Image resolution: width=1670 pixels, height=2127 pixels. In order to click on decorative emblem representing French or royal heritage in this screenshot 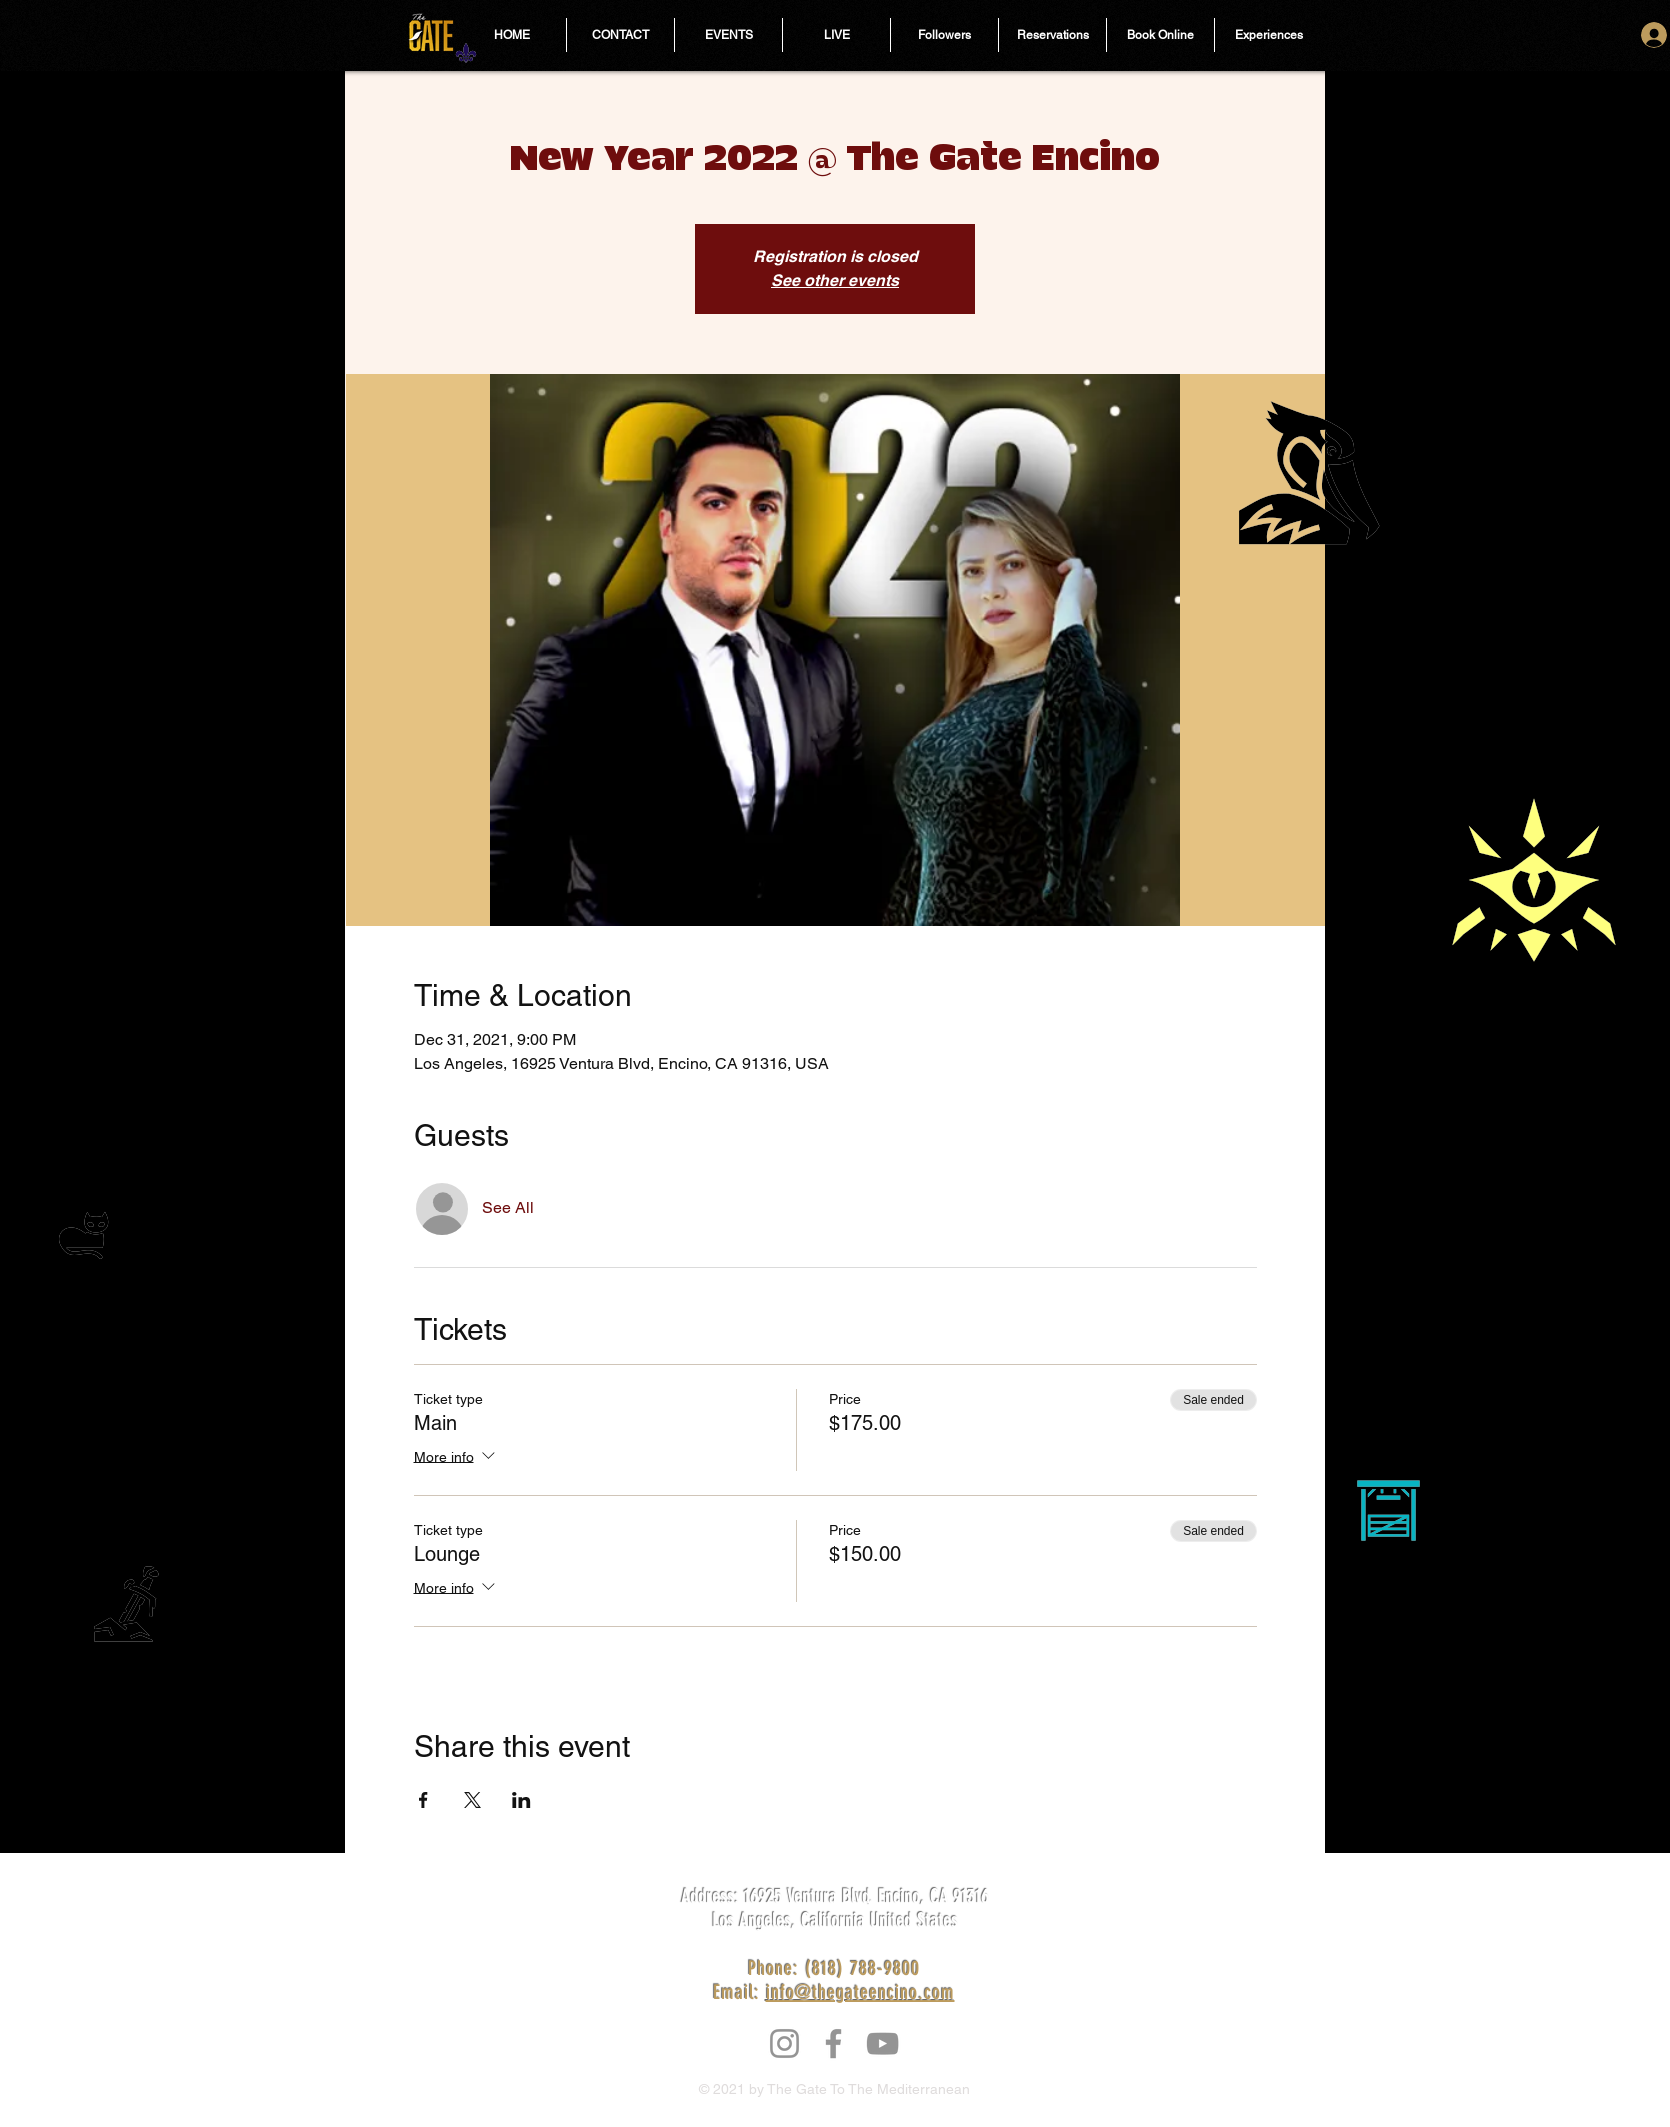, I will do `click(466, 53)`.